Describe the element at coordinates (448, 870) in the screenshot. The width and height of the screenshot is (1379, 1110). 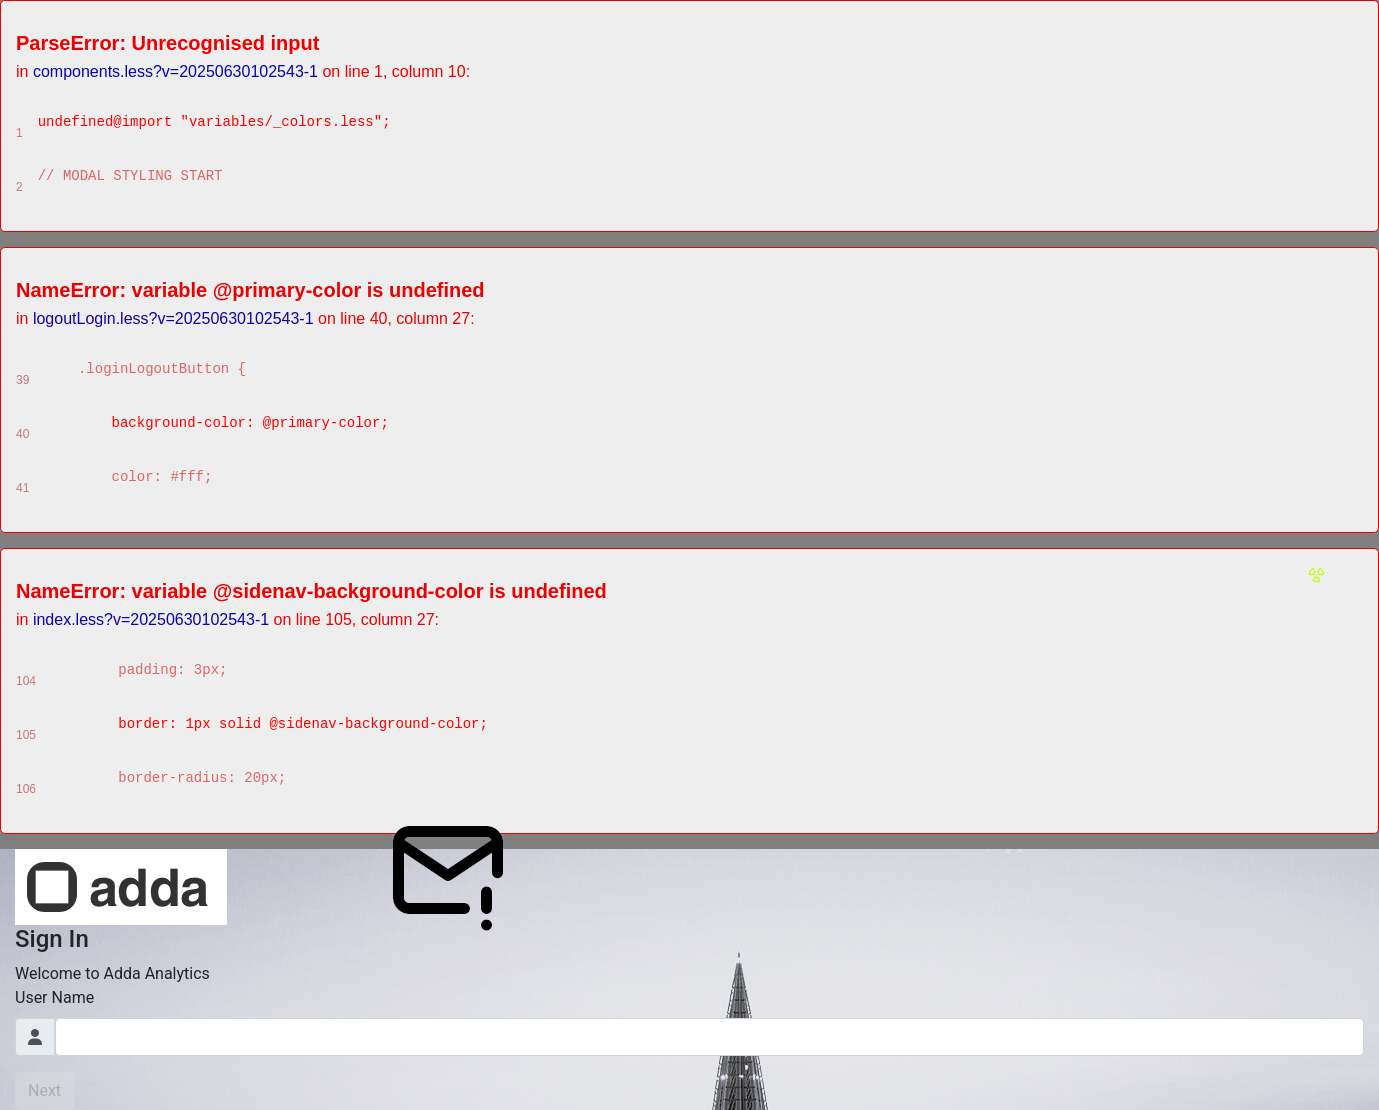
I see `indicates an urgent or important email` at that location.